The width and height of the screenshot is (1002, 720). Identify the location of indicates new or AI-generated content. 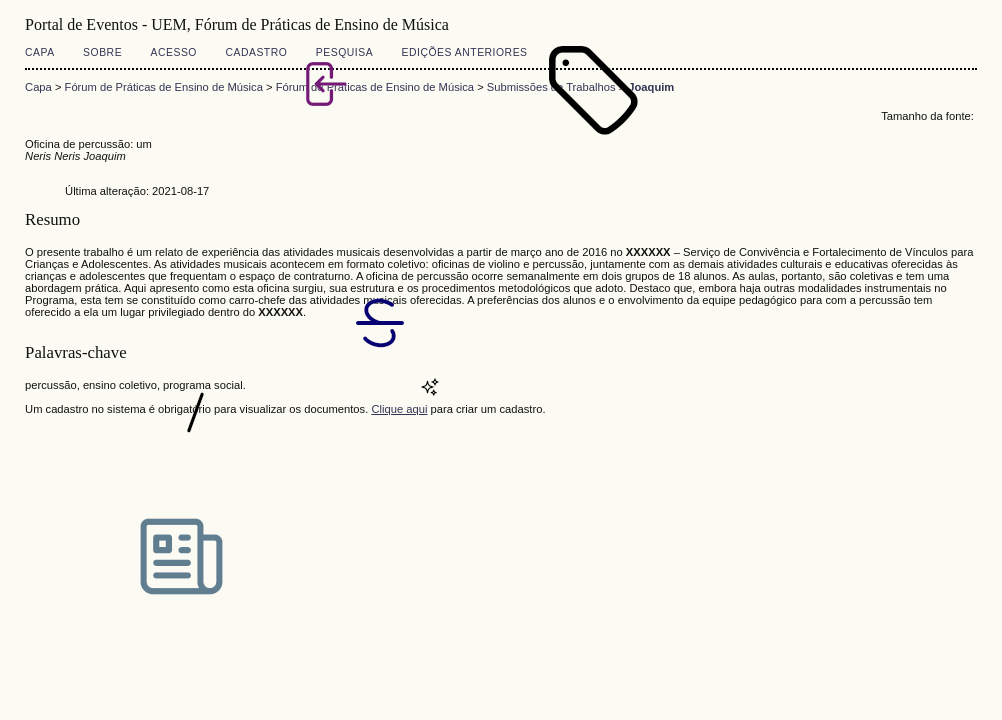
(430, 387).